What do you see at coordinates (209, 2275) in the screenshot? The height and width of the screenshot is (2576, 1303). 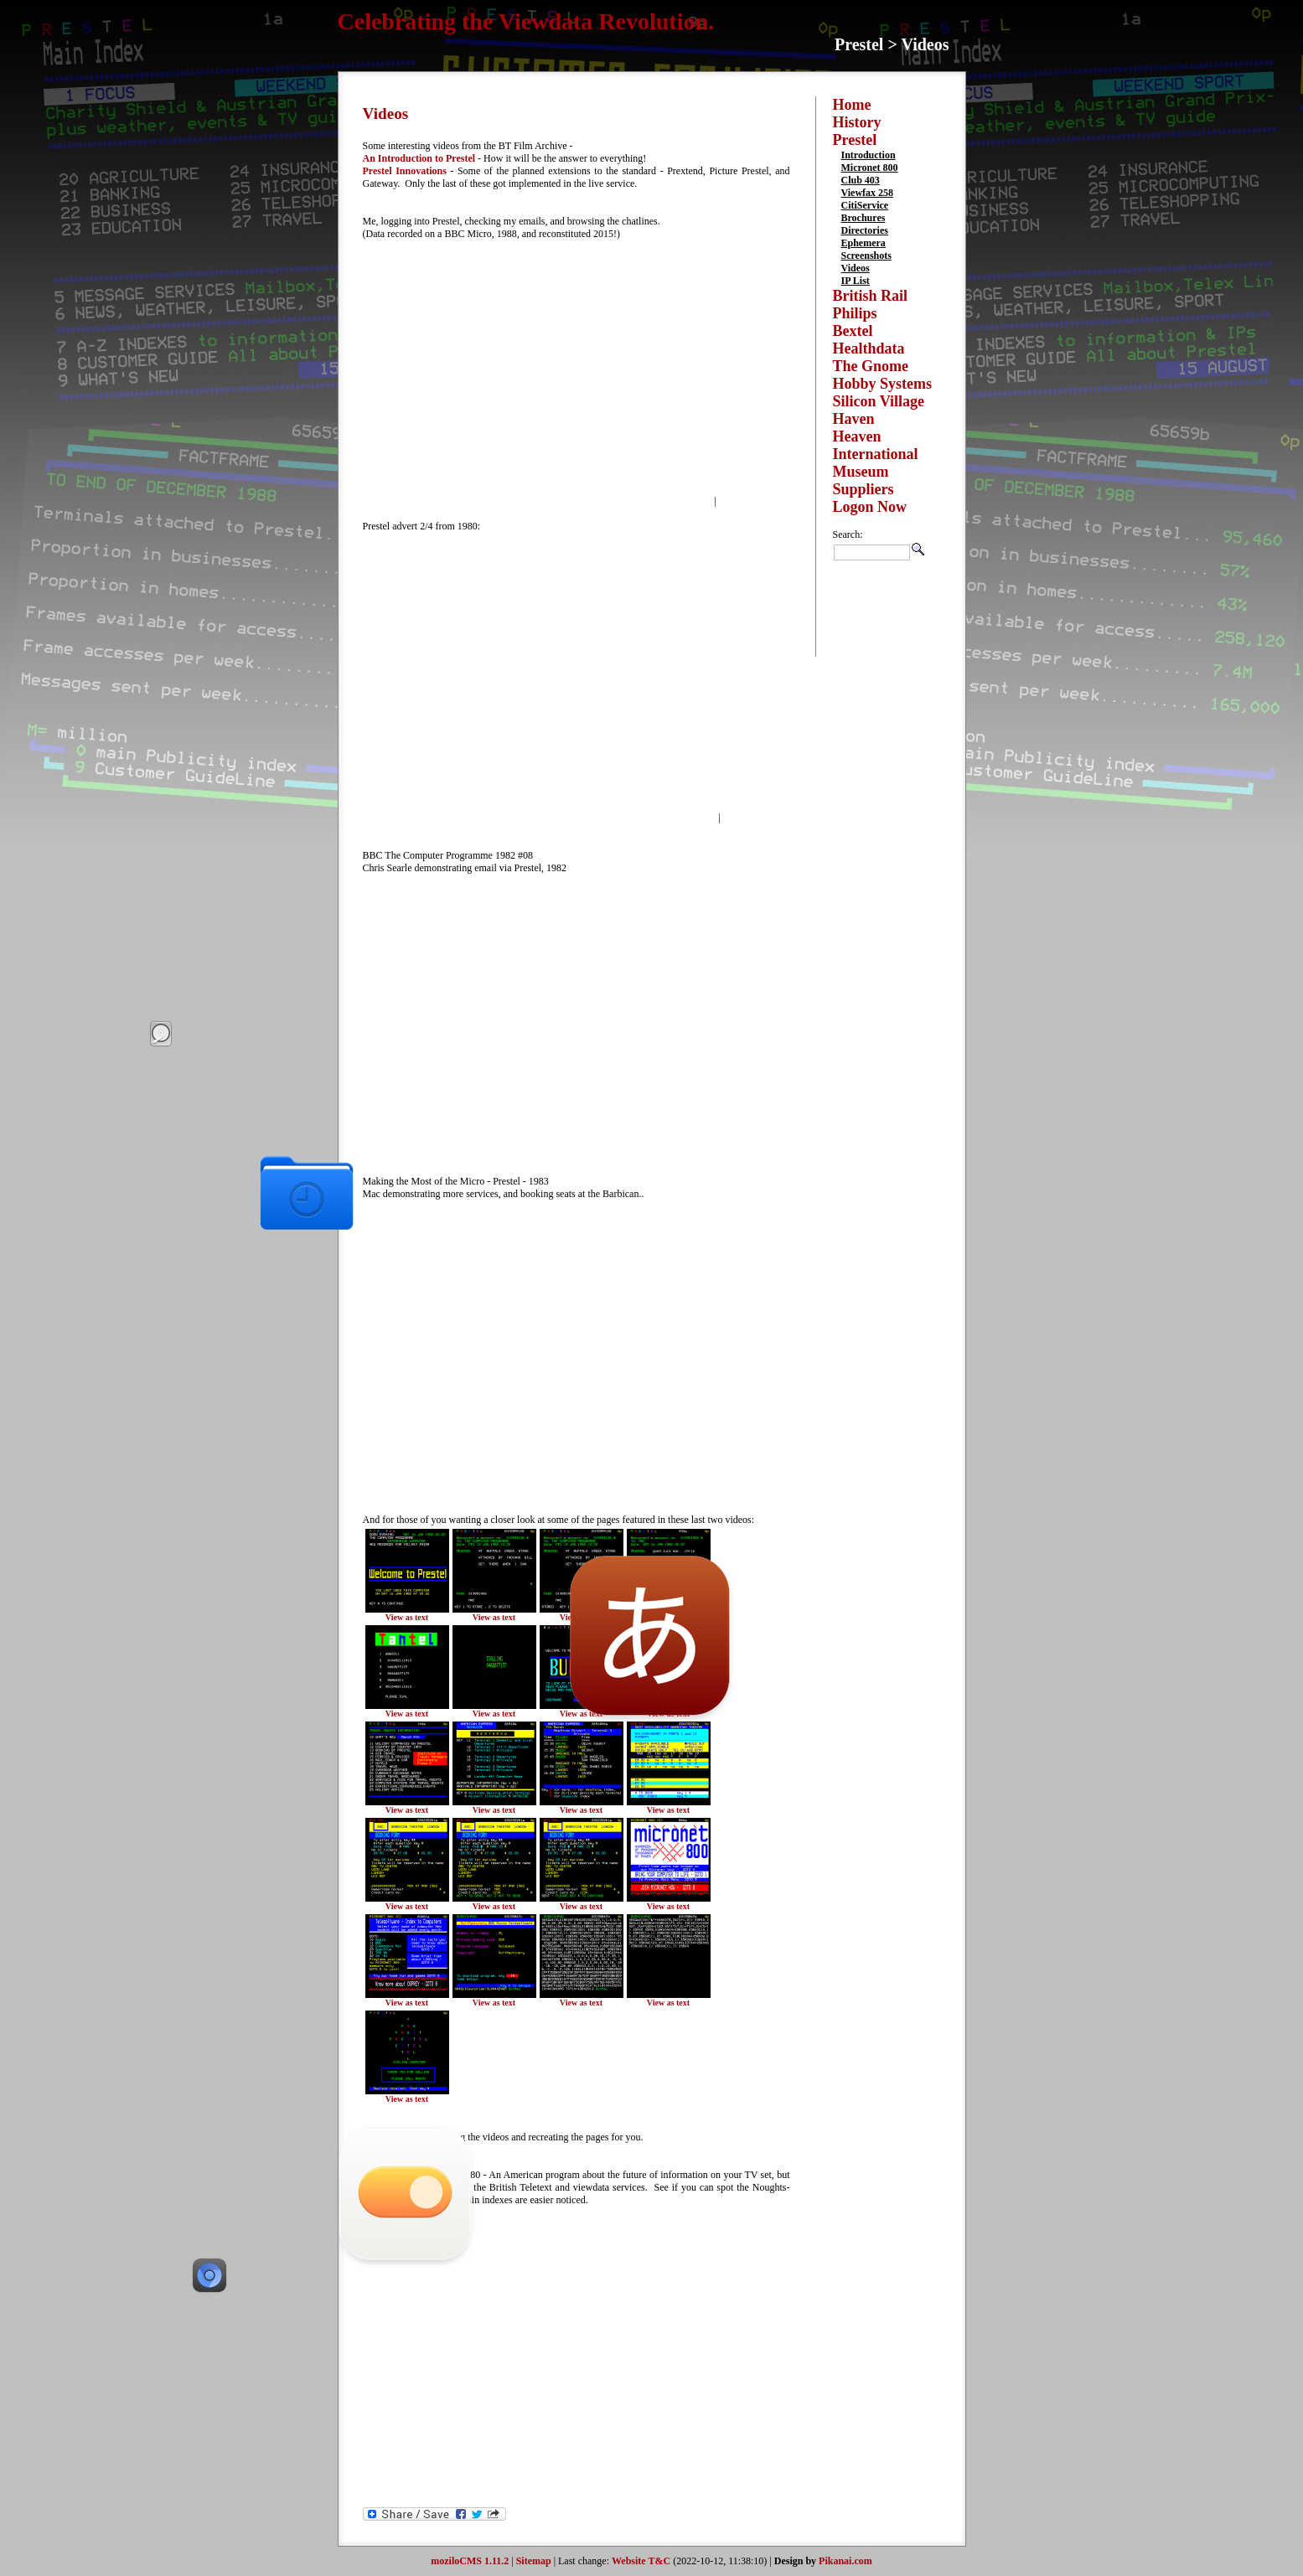 I see `launch thorium browser` at bounding box center [209, 2275].